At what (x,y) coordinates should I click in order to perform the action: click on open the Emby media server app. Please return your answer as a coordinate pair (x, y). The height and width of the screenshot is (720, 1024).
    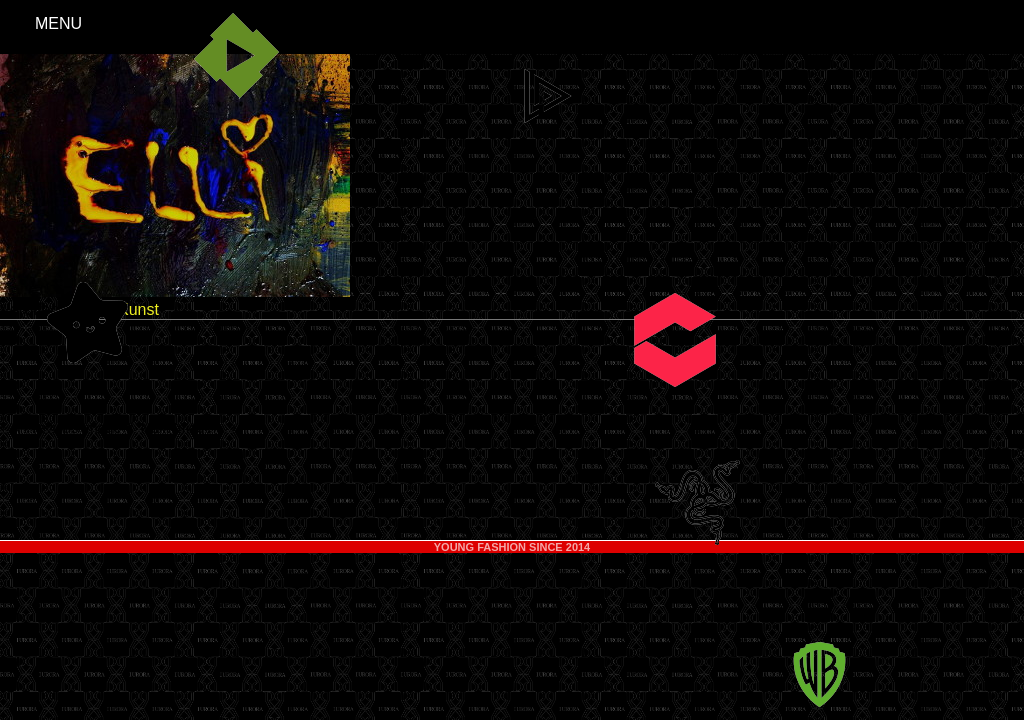
    Looking at the image, I should click on (236, 55).